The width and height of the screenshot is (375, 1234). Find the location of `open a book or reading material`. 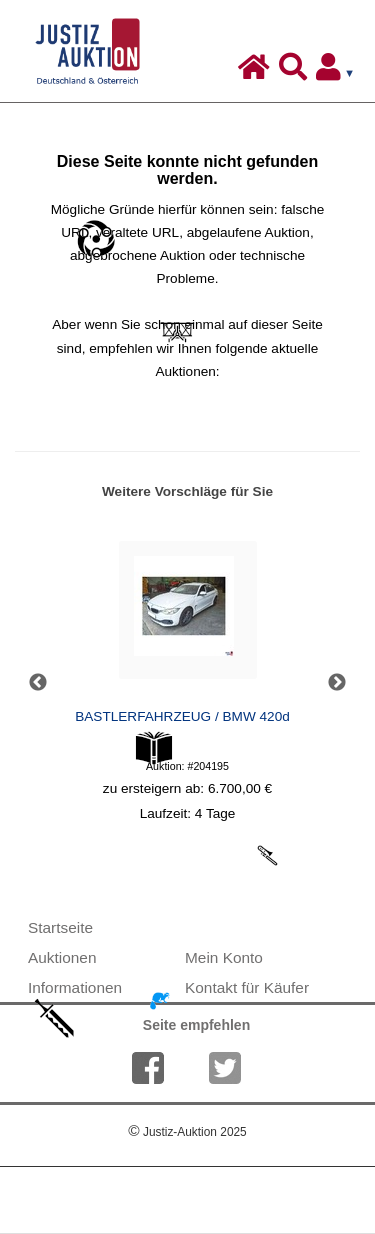

open a book or reading material is located at coordinates (154, 749).